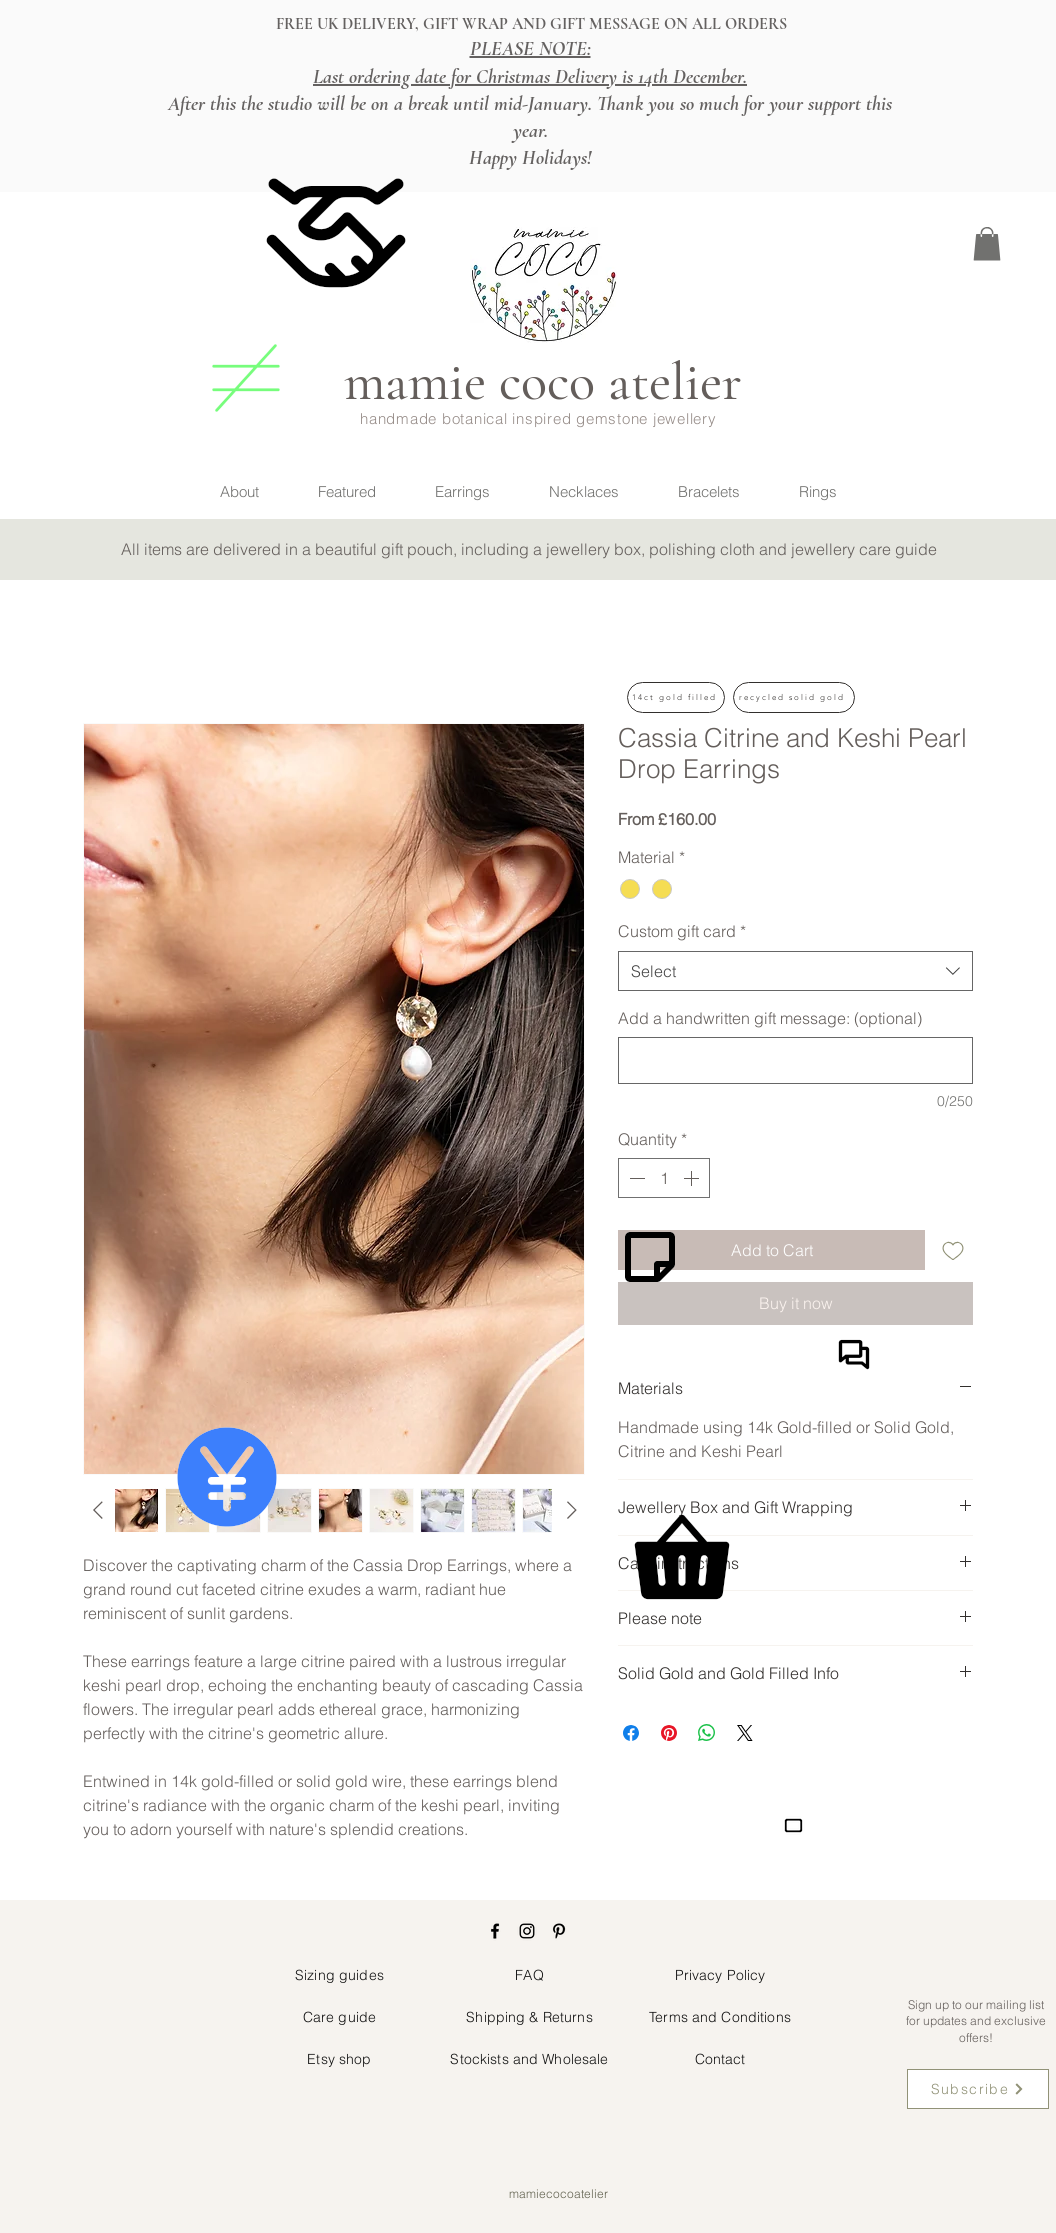 This screenshot has width=1056, height=2233. I want to click on view or select Japanese yen currency, so click(227, 1477).